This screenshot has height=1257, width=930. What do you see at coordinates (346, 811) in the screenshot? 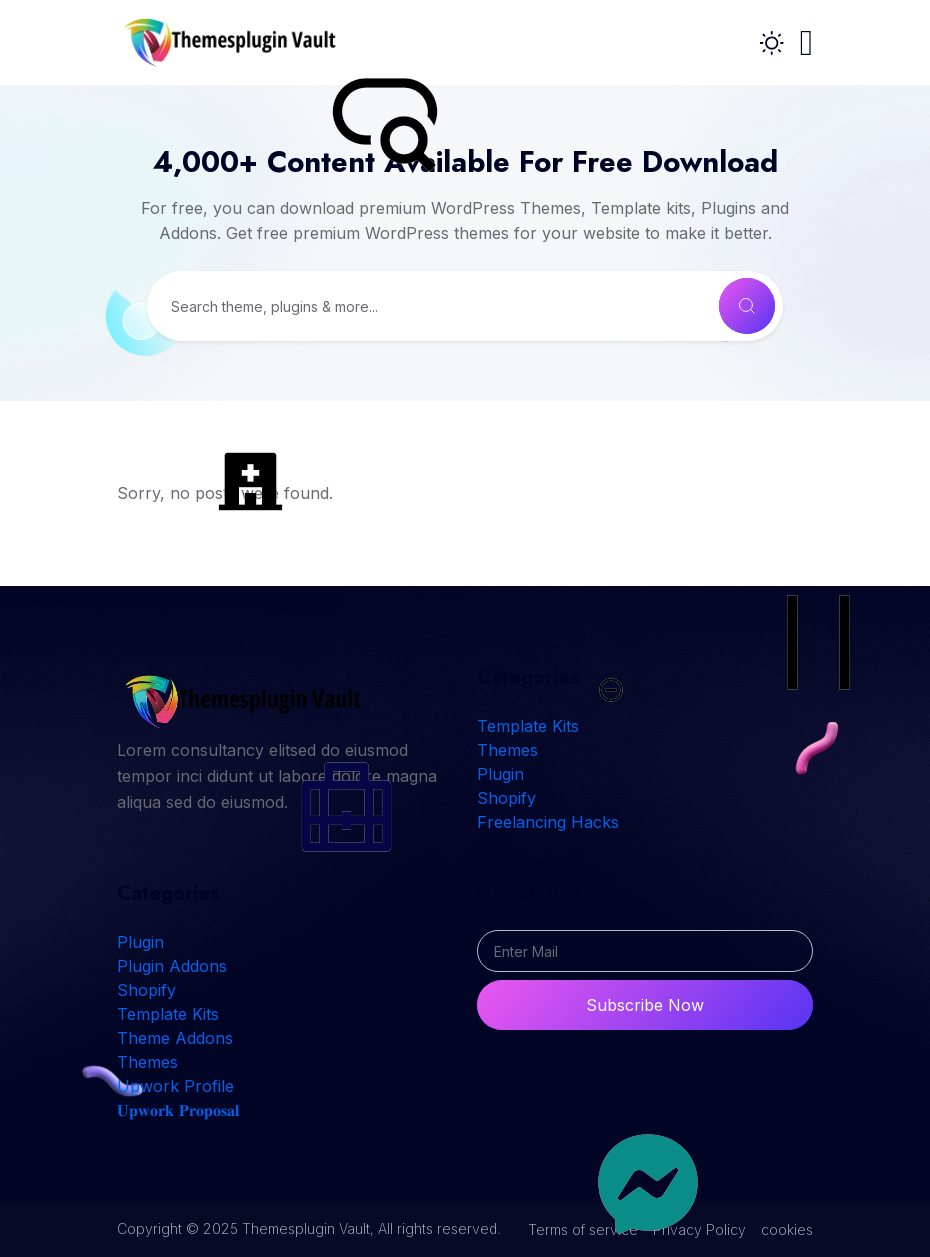
I see `access work or business documents` at bounding box center [346, 811].